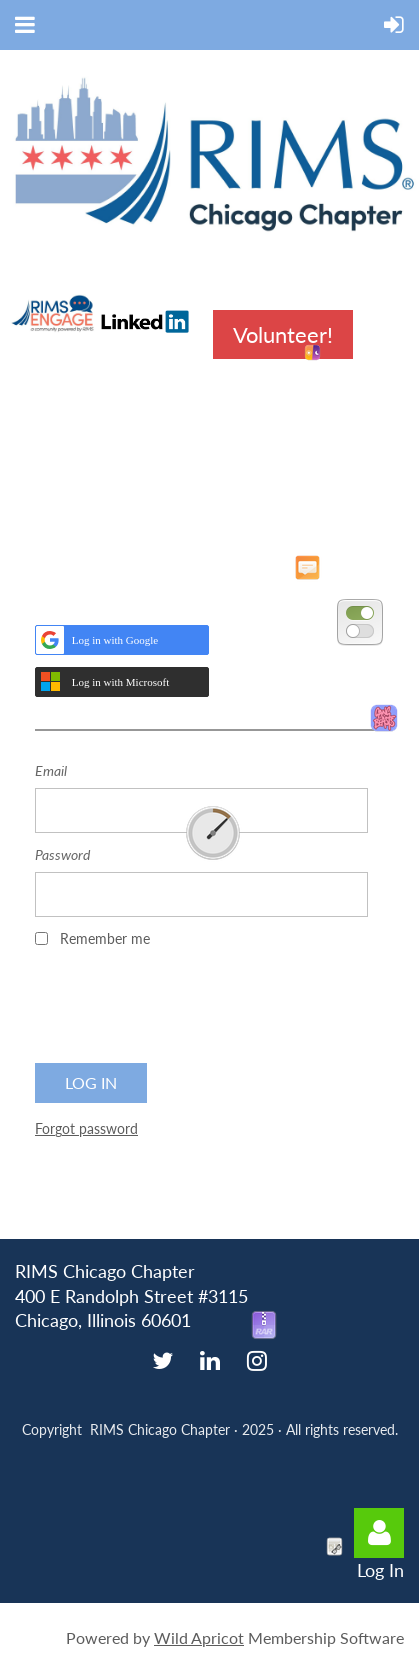 This screenshot has height=1663, width=419. What do you see at coordinates (312, 352) in the screenshot?
I see `open dynamic wallpaper settings` at bounding box center [312, 352].